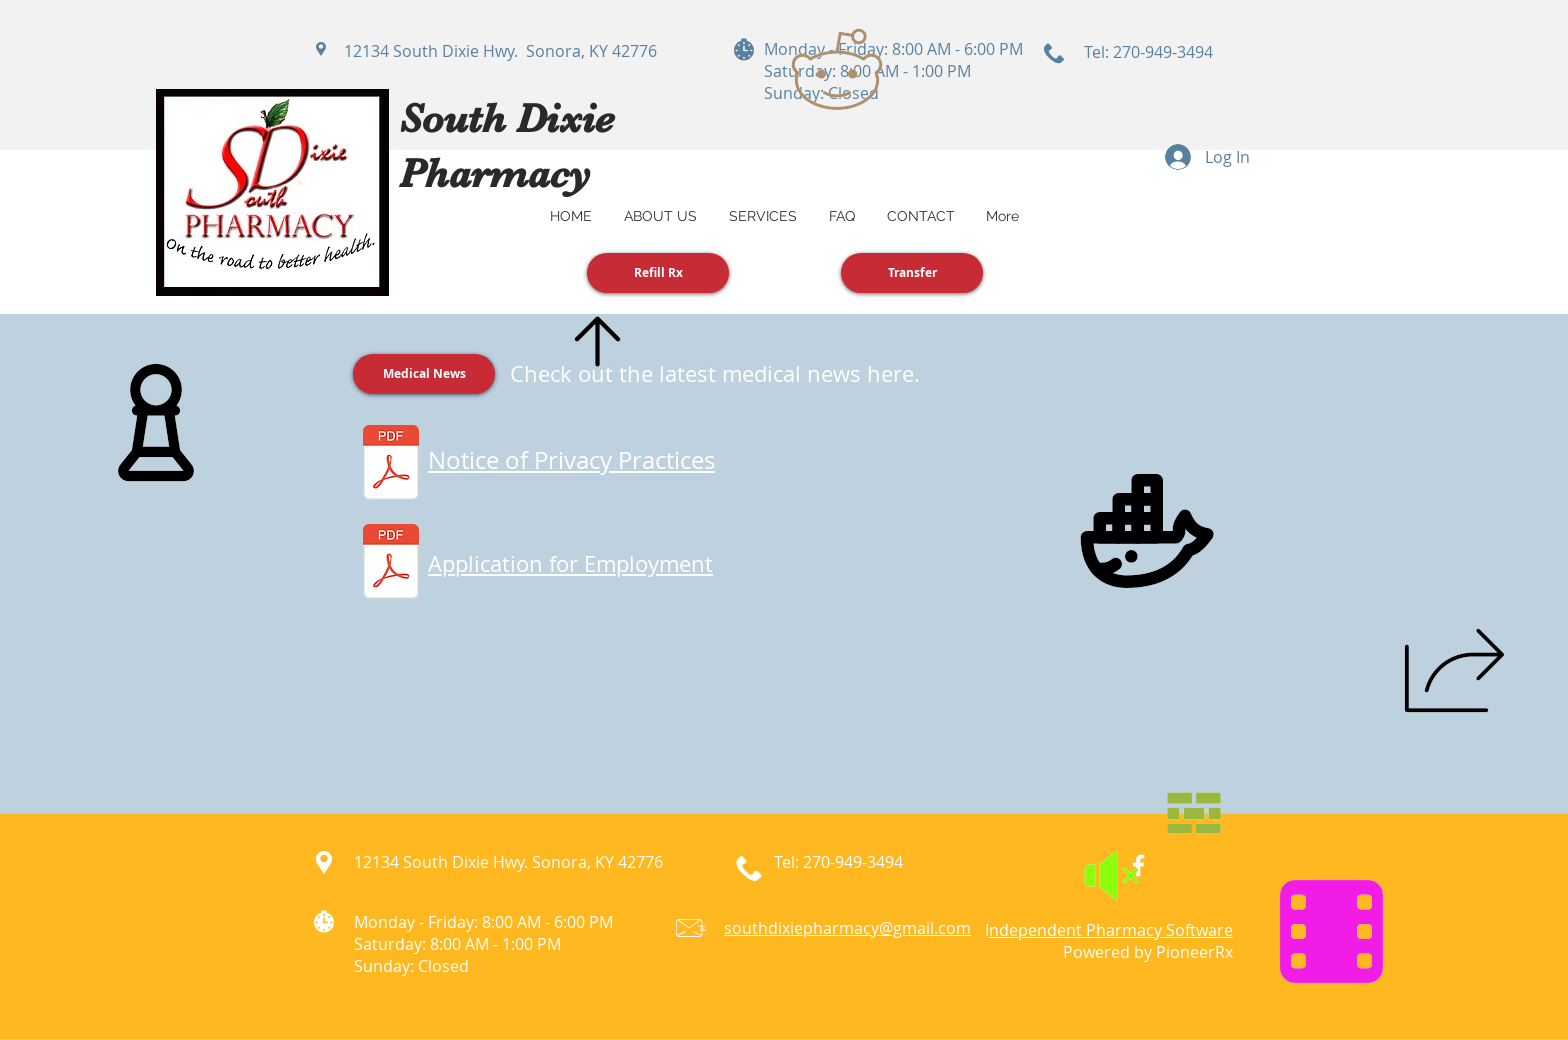  I want to click on access video or movie content, so click(1331, 931).